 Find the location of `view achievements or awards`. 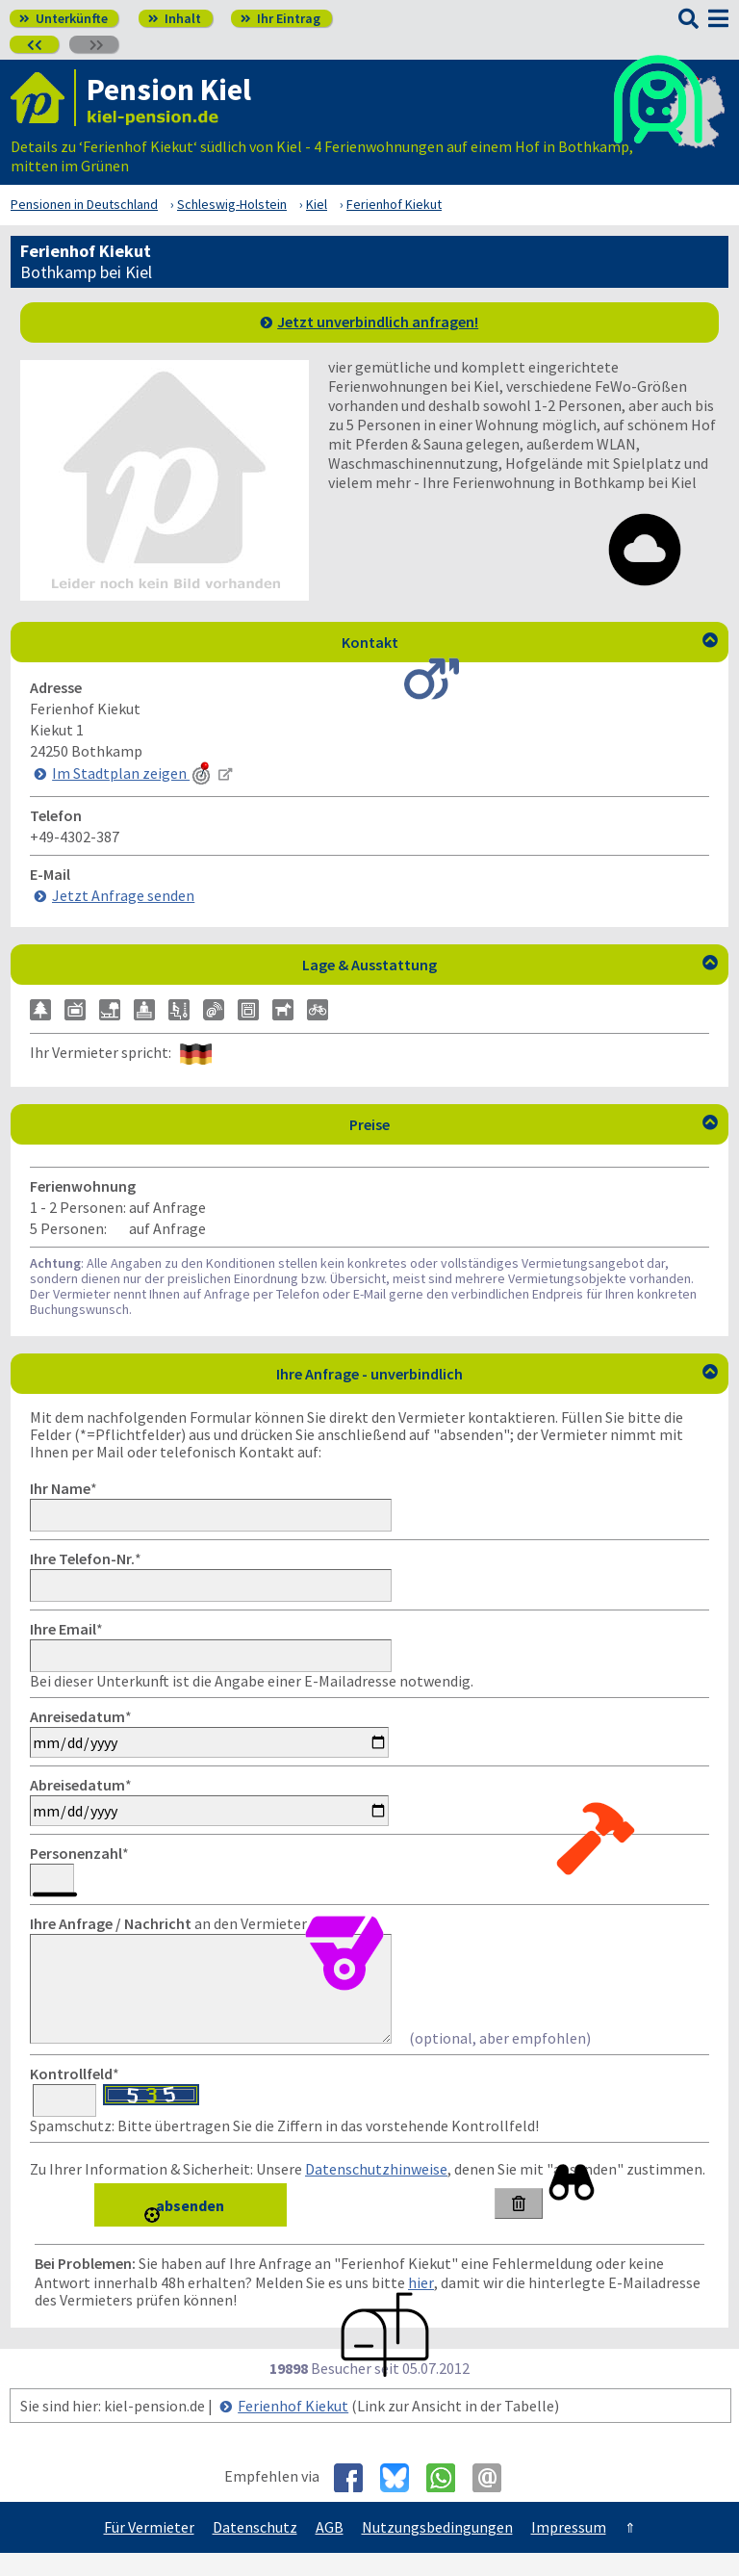

view achievements or awards is located at coordinates (344, 1953).